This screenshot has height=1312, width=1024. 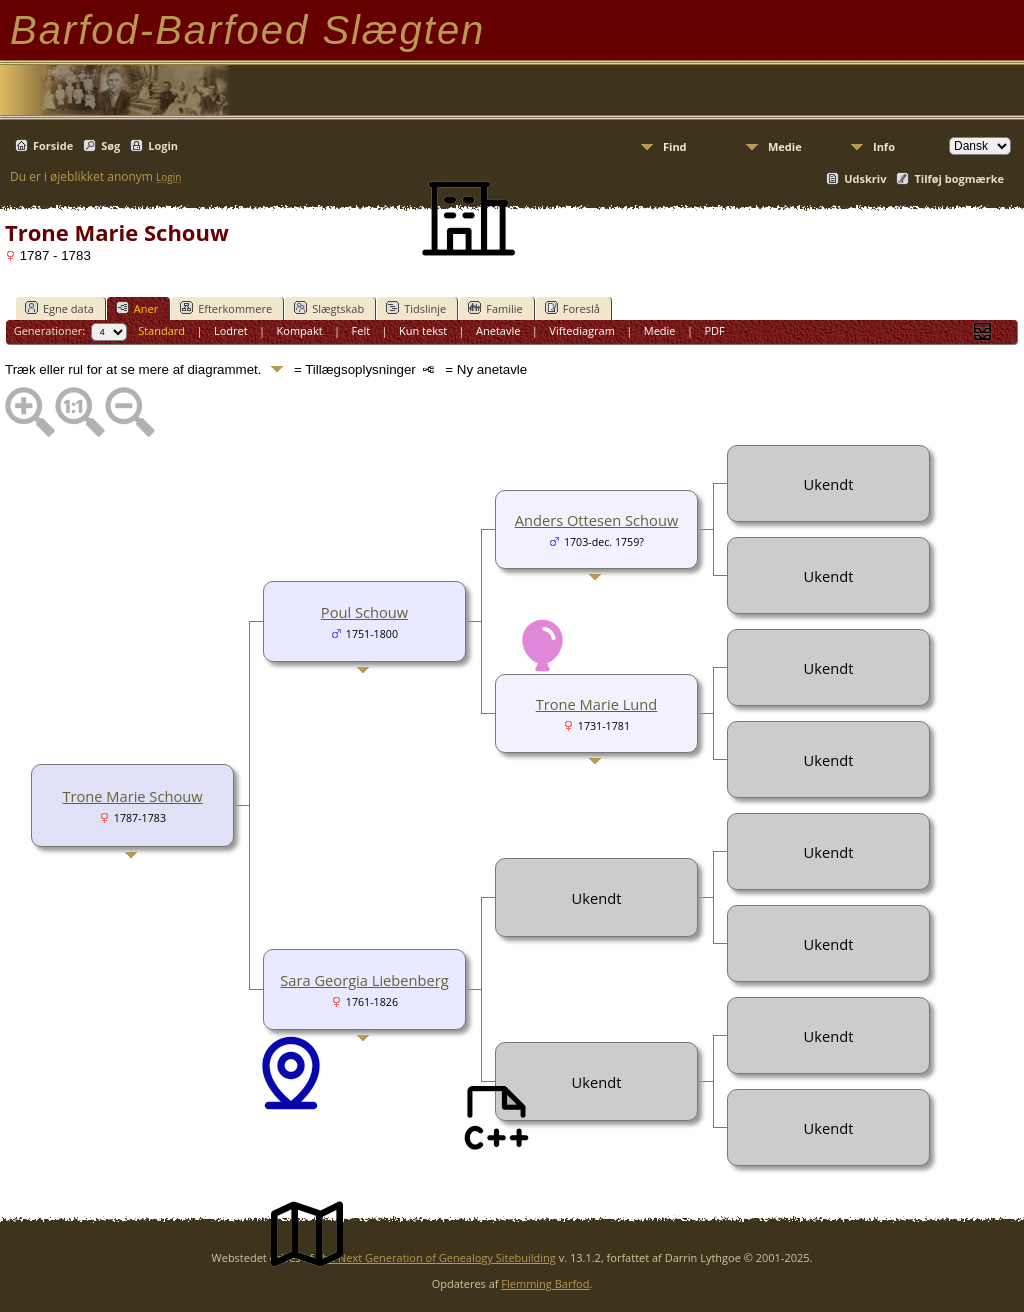 What do you see at coordinates (496, 1120) in the screenshot?
I see `a C++ source code file` at bounding box center [496, 1120].